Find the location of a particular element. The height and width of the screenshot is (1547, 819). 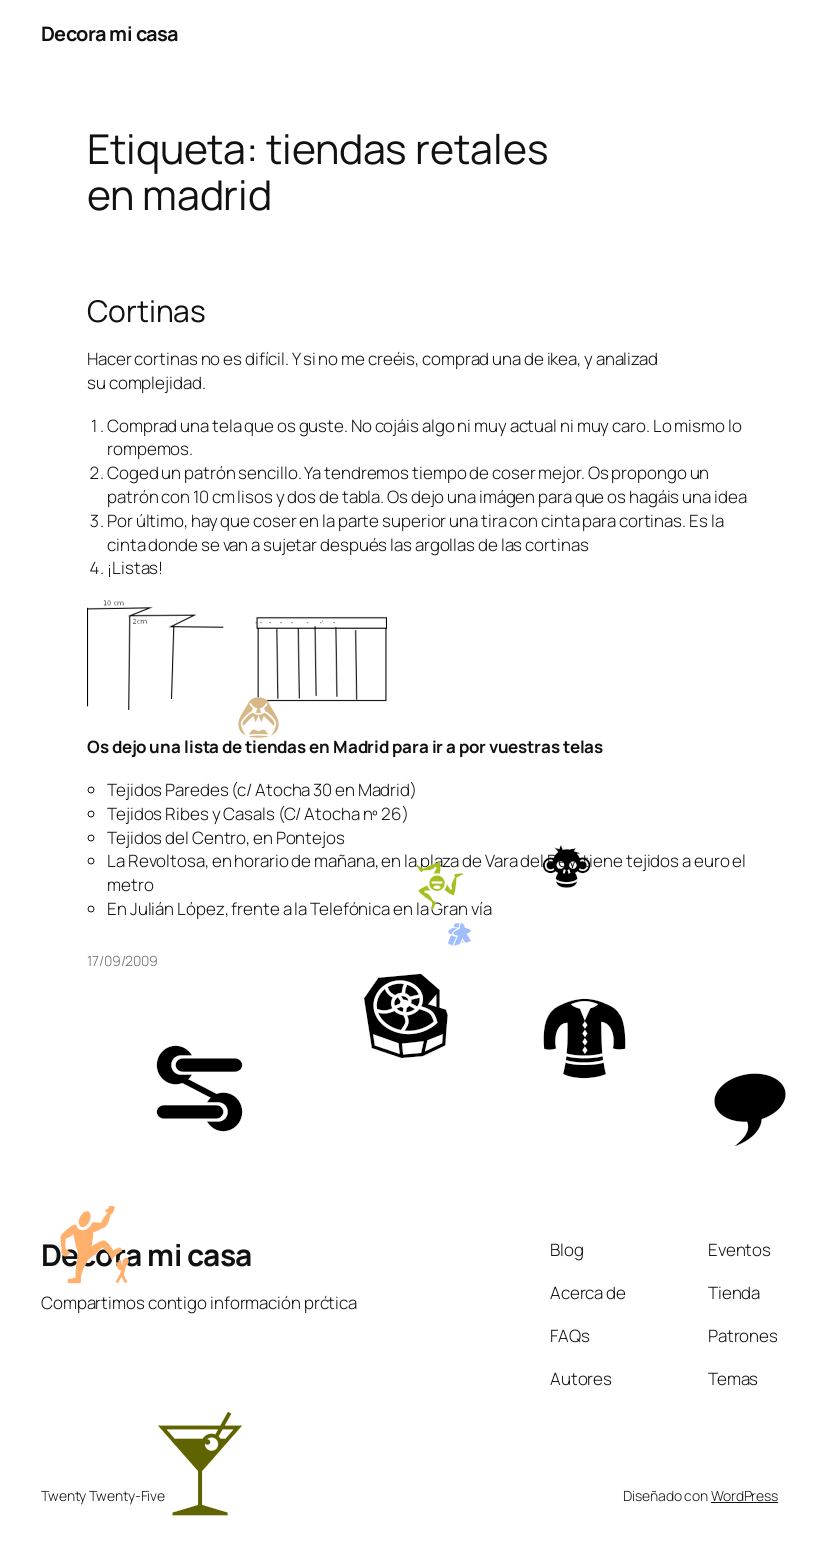

indicates a swallow or consume ability in gameplay is located at coordinates (258, 717).